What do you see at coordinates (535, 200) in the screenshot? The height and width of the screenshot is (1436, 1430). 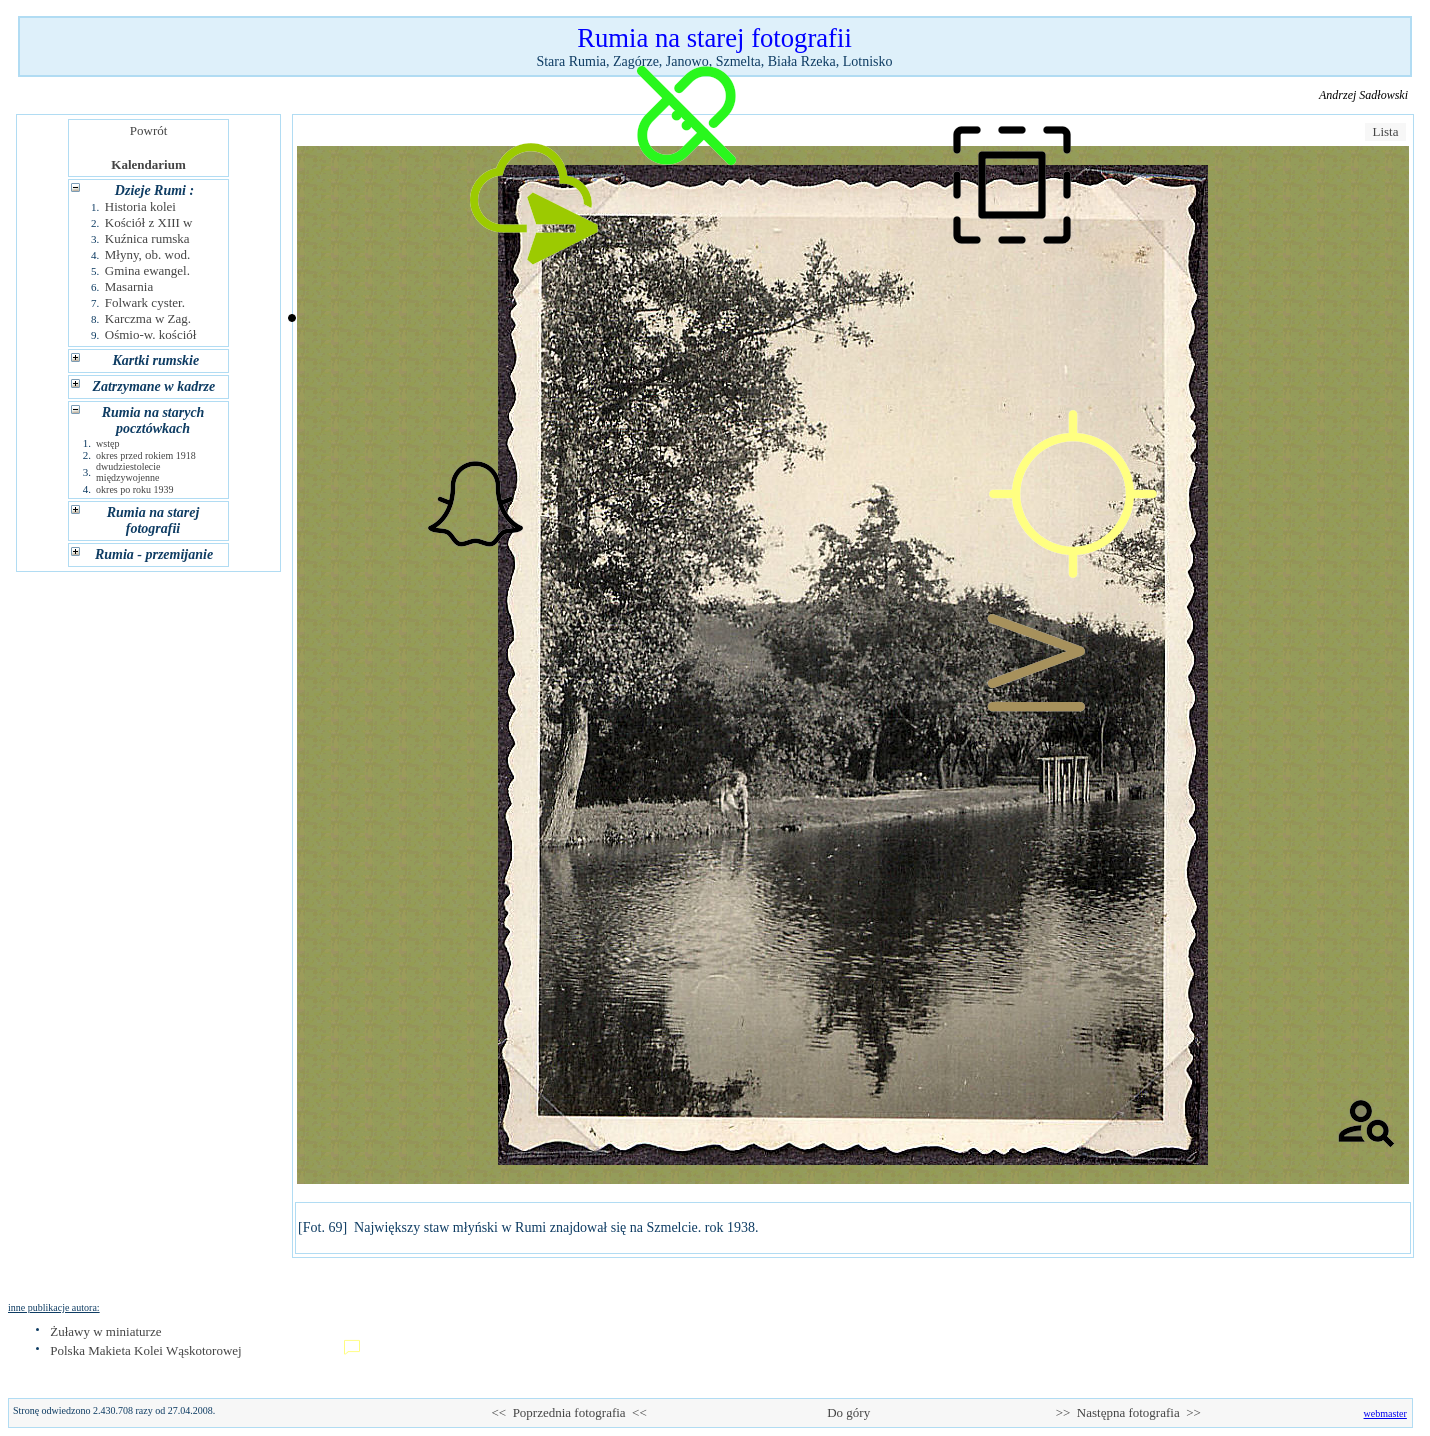 I see `send to remote agent or cloud service` at bounding box center [535, 200].